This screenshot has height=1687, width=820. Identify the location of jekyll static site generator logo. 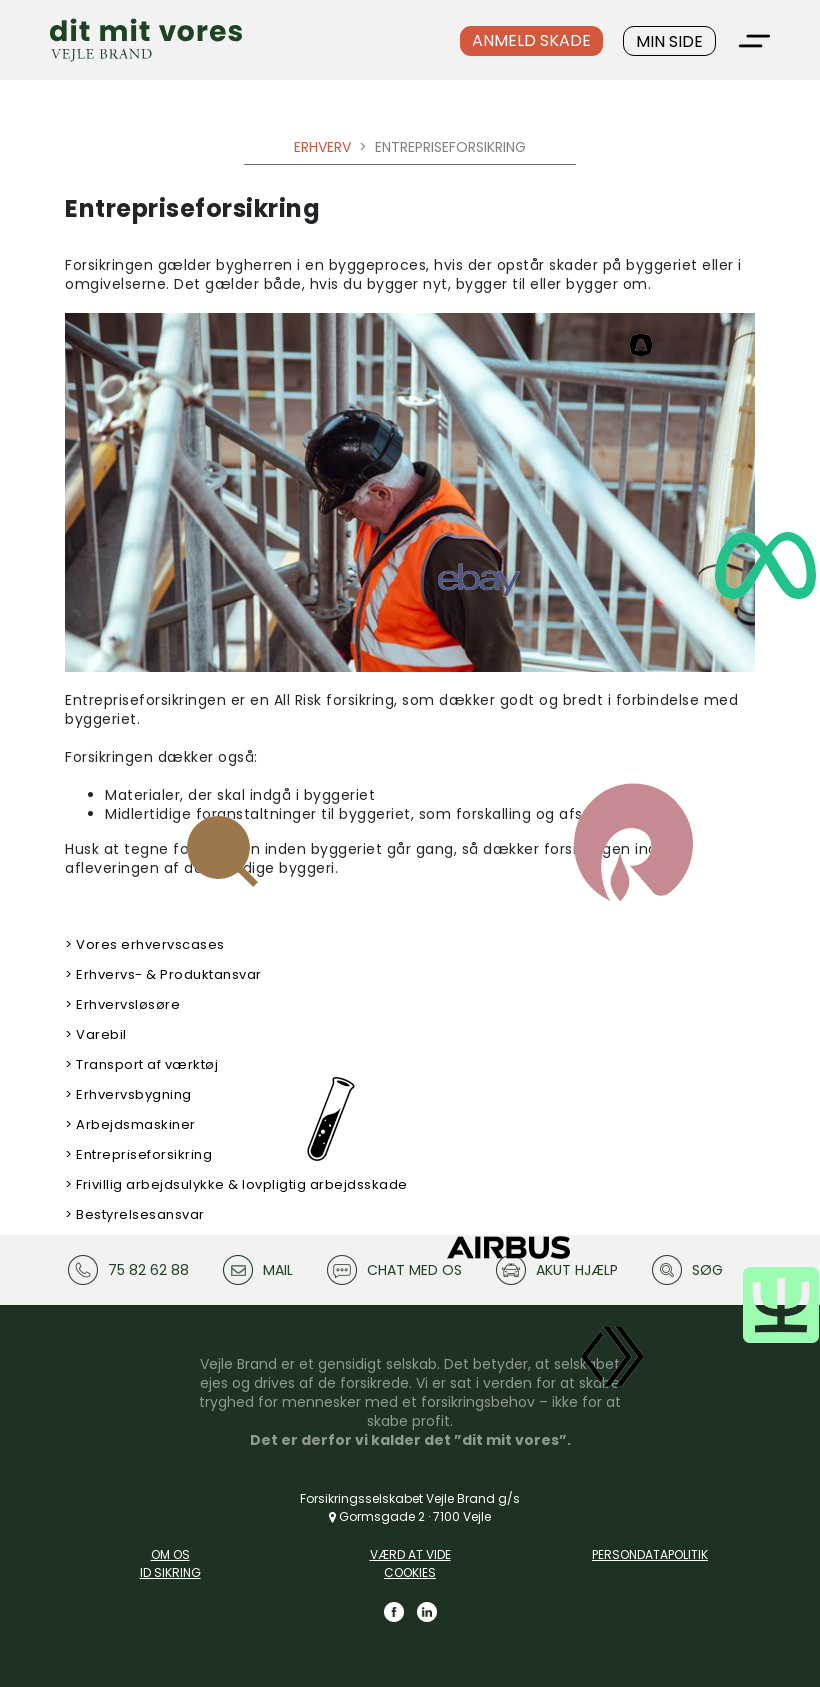
(331, 1119).